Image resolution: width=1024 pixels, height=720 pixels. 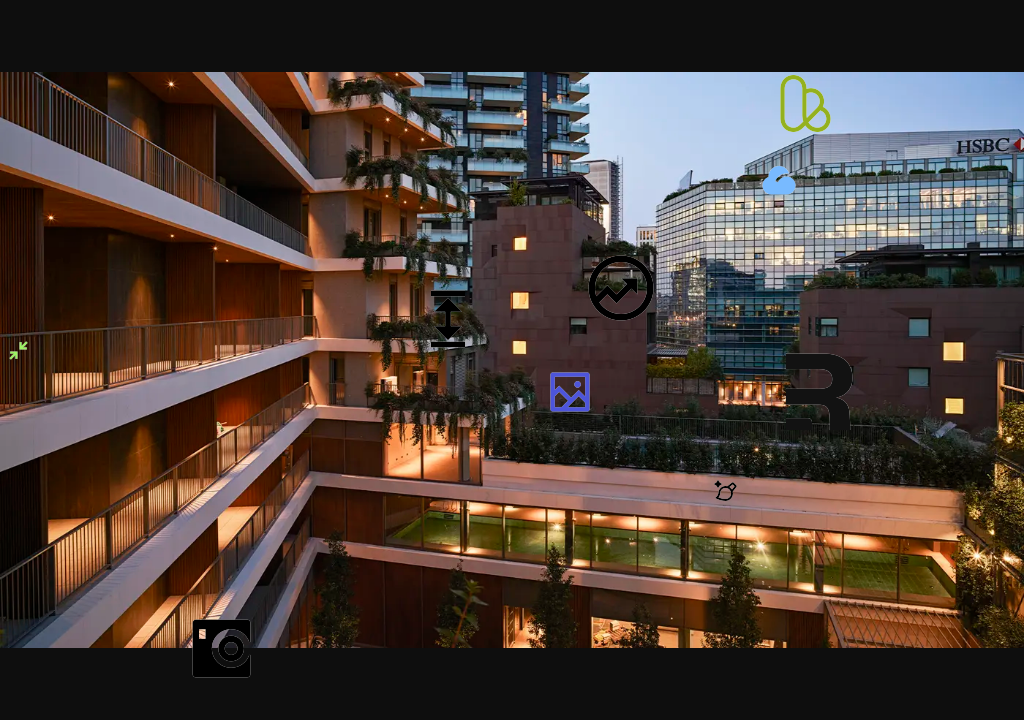 What do you see at coordinates (570, 392) in the screenshot?
I see `view image or photo` at bounding box center [570, 392].